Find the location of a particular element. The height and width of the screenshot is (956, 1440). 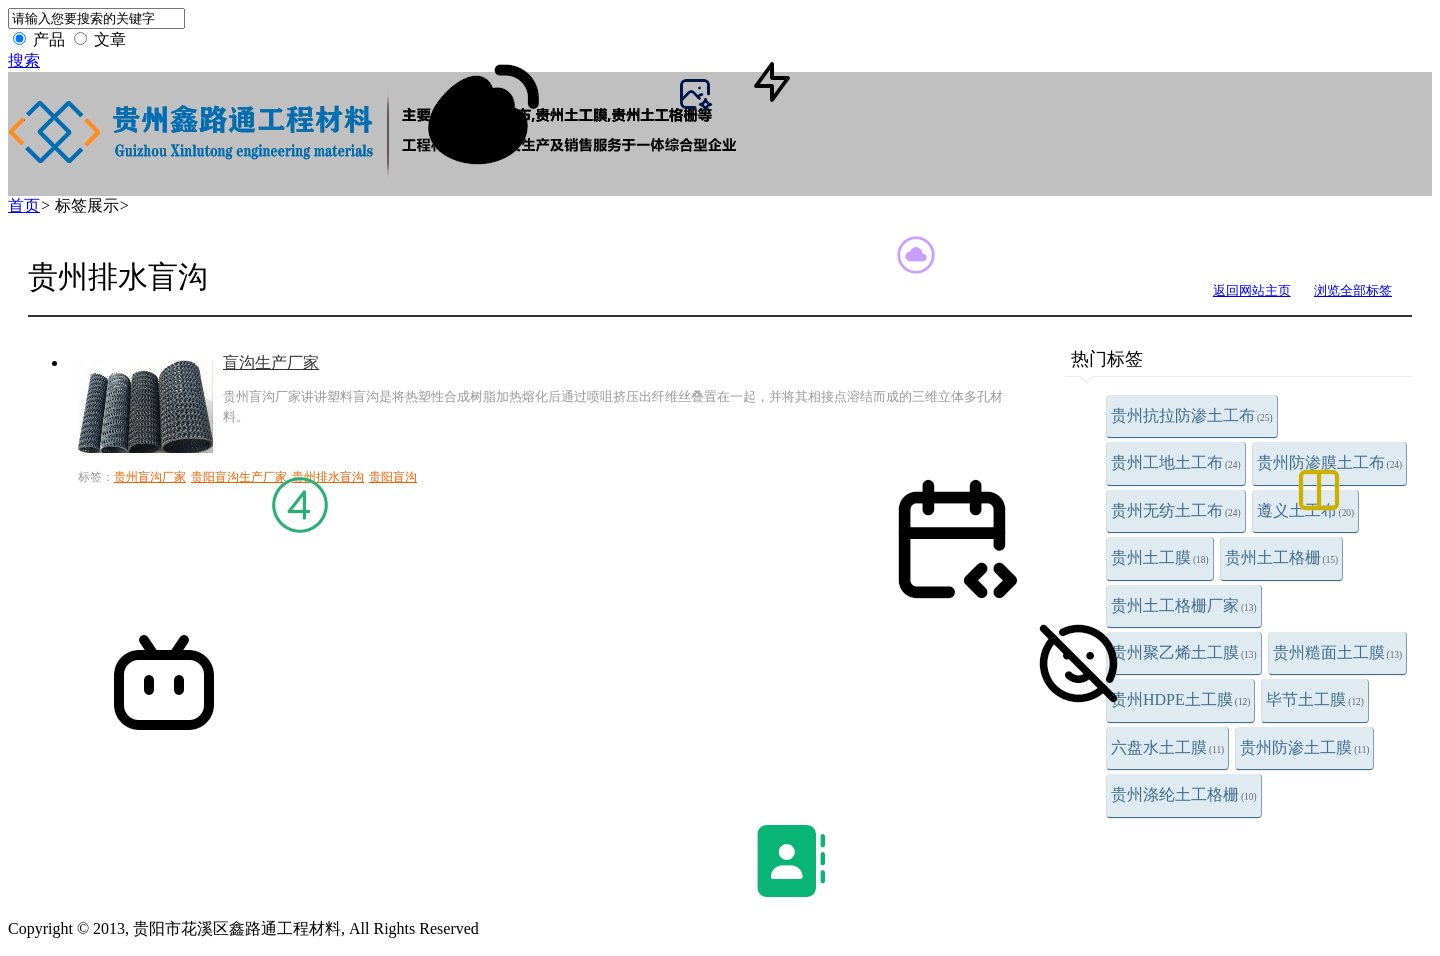

view or manage scheduled code deployments is located at coordinates (952, 539).